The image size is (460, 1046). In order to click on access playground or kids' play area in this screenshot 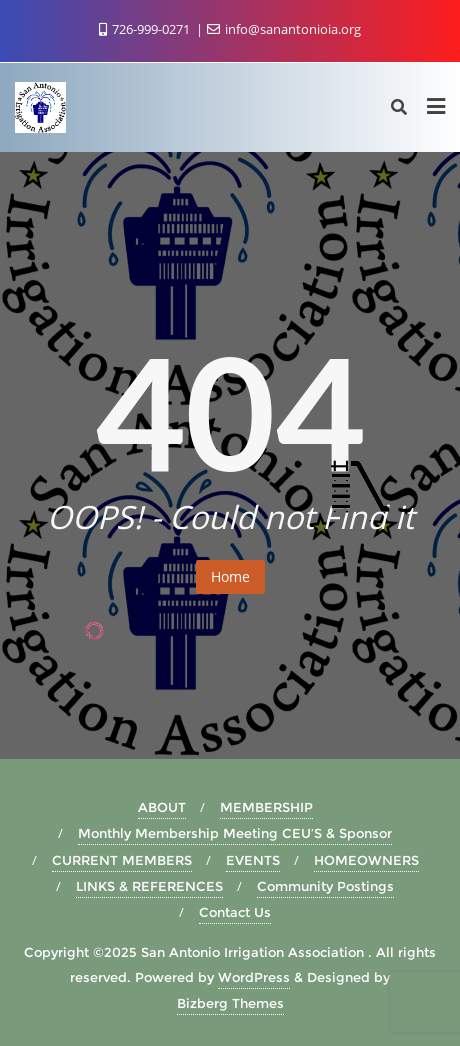, I will do `click(360, 482)`.